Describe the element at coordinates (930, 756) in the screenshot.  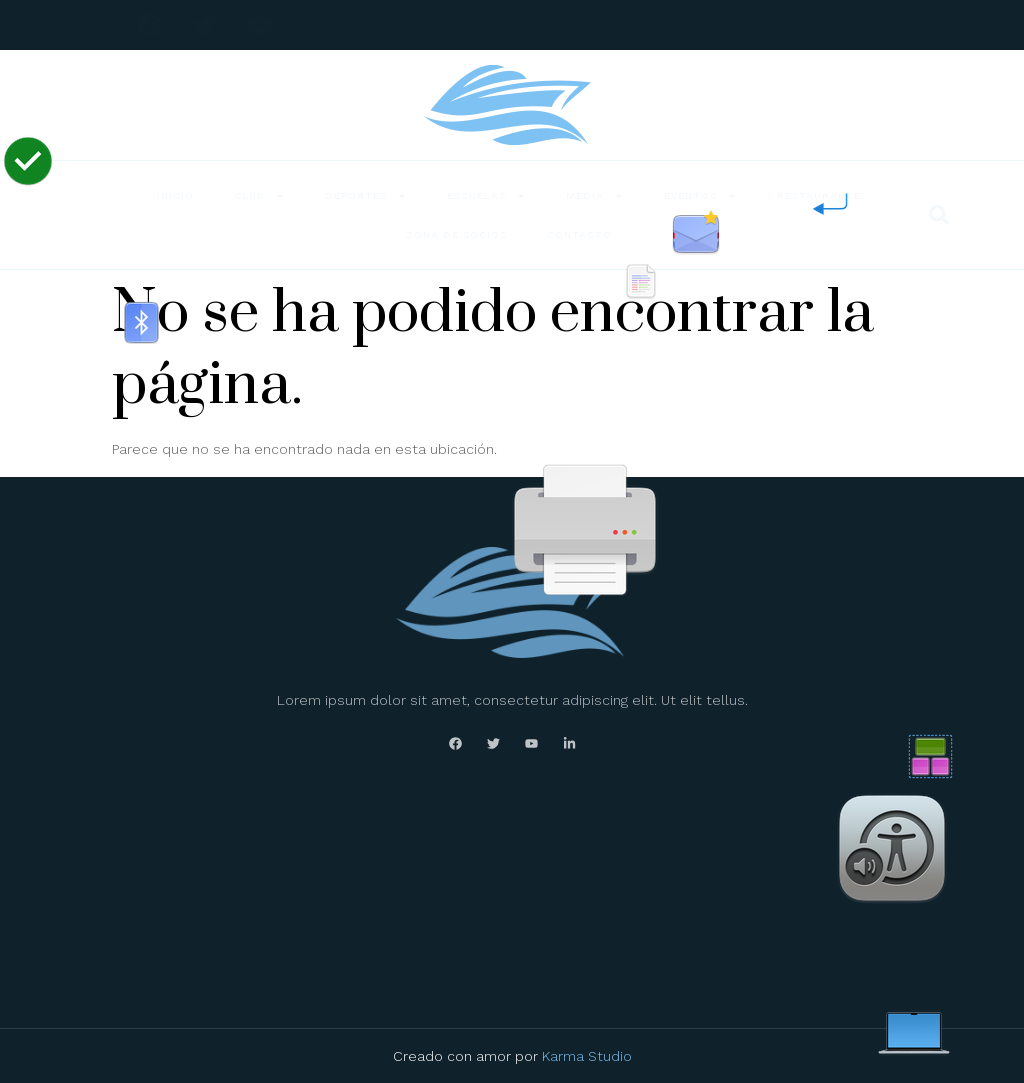
I see `select all items in the current view` at that location.